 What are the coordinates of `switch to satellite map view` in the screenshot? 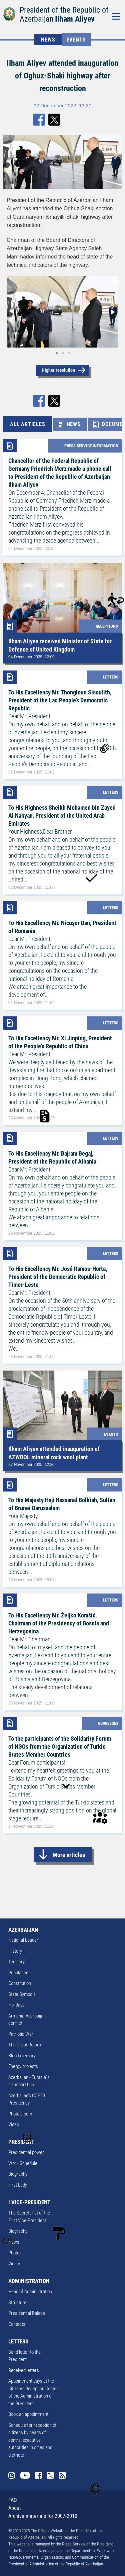 It's located at (27, 2138).